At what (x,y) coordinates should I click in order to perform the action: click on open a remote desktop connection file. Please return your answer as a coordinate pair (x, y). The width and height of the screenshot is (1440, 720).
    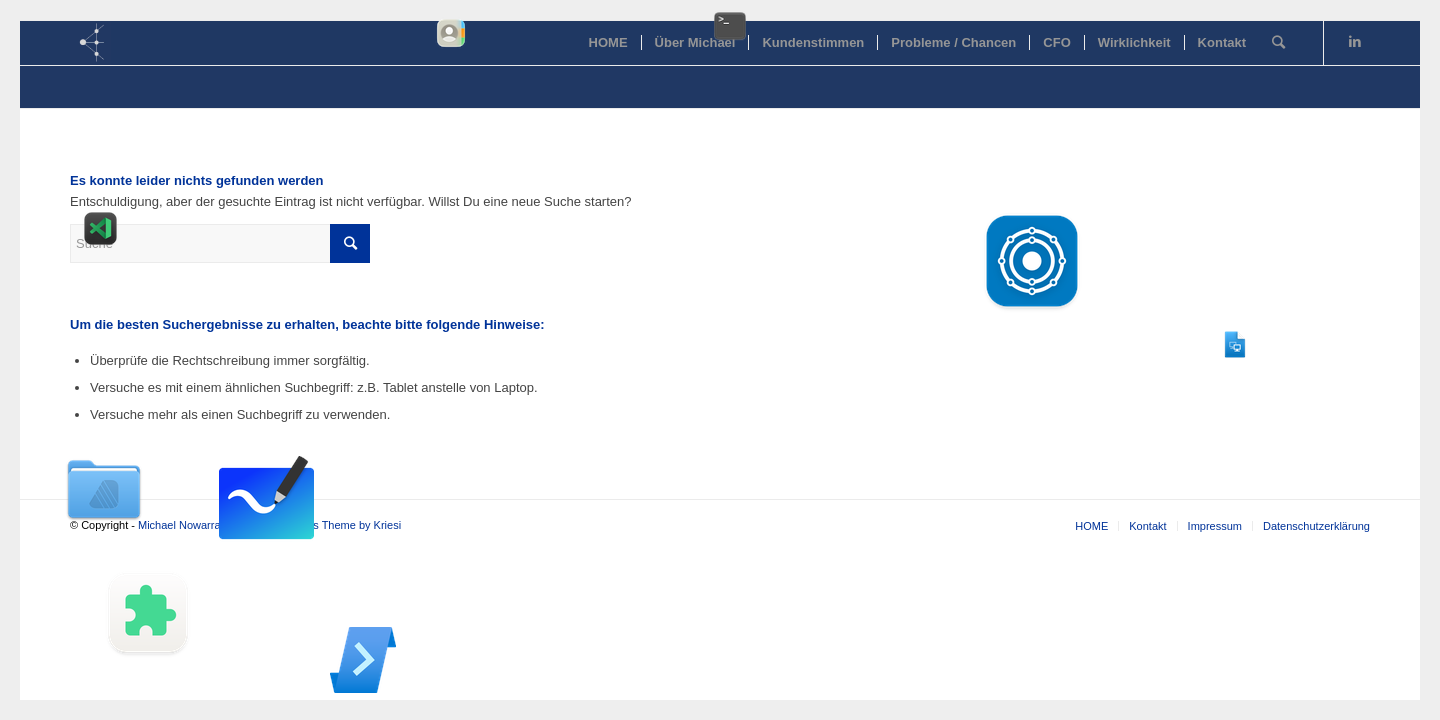
    Looking at the image, I should click on (1235, 345).